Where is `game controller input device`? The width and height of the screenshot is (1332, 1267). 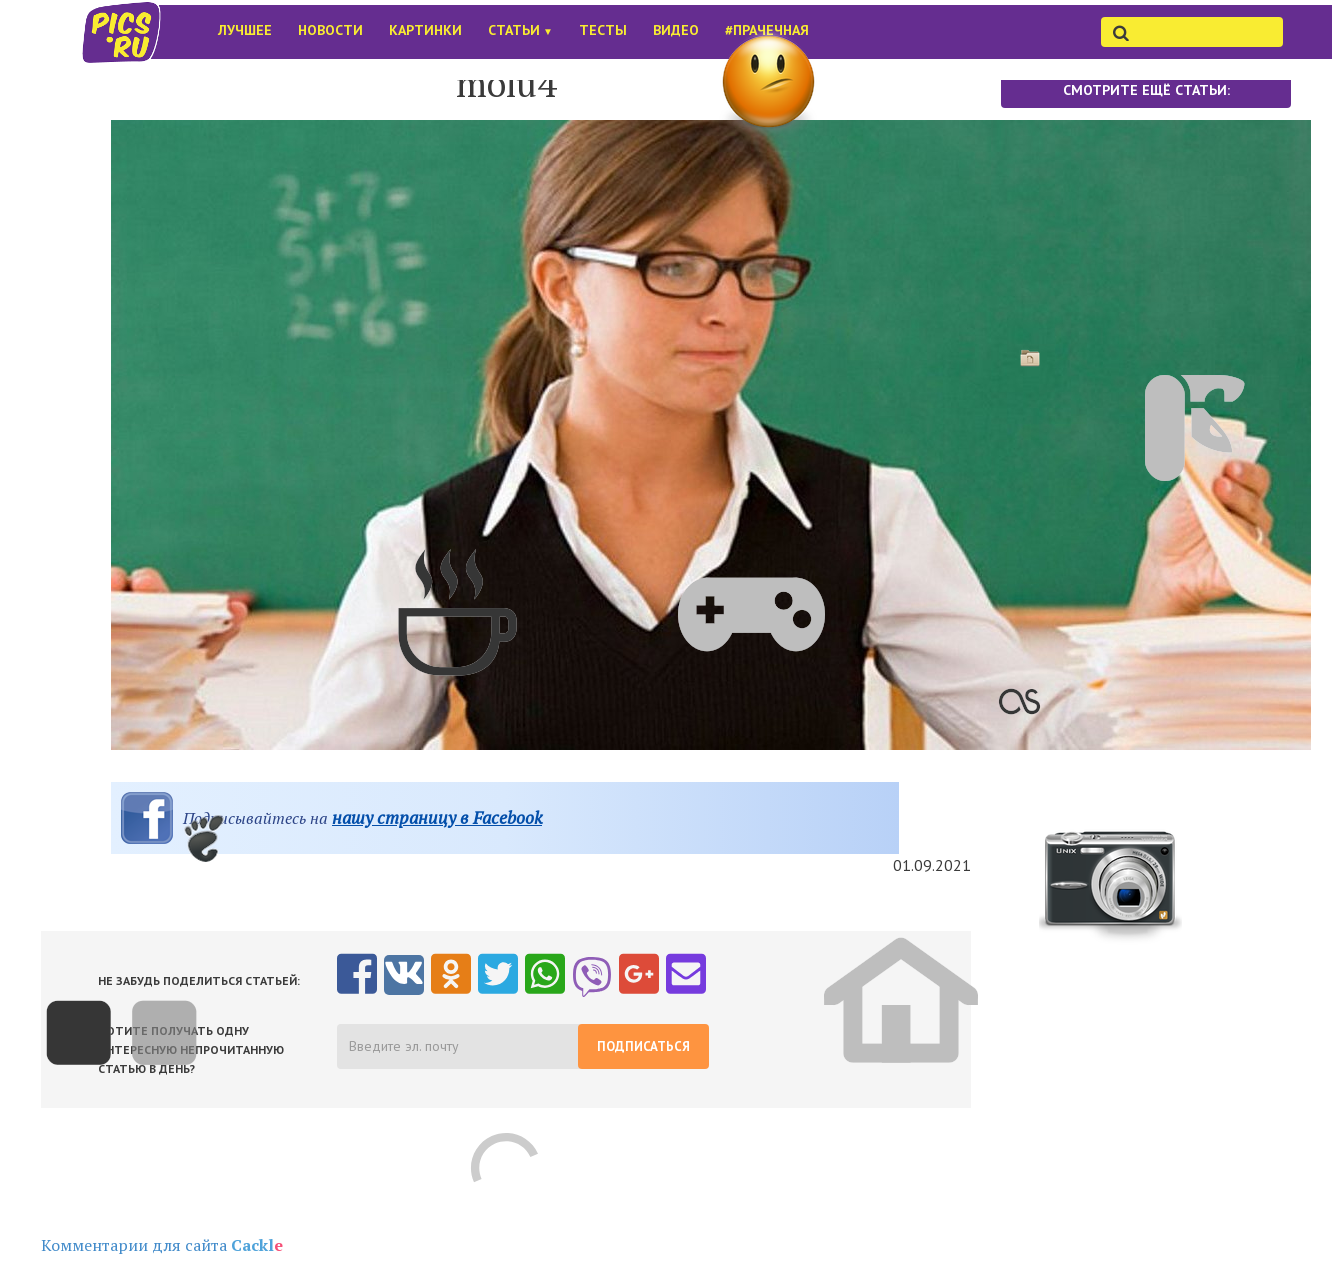 game controller input device is located at coordinates (751, 614).